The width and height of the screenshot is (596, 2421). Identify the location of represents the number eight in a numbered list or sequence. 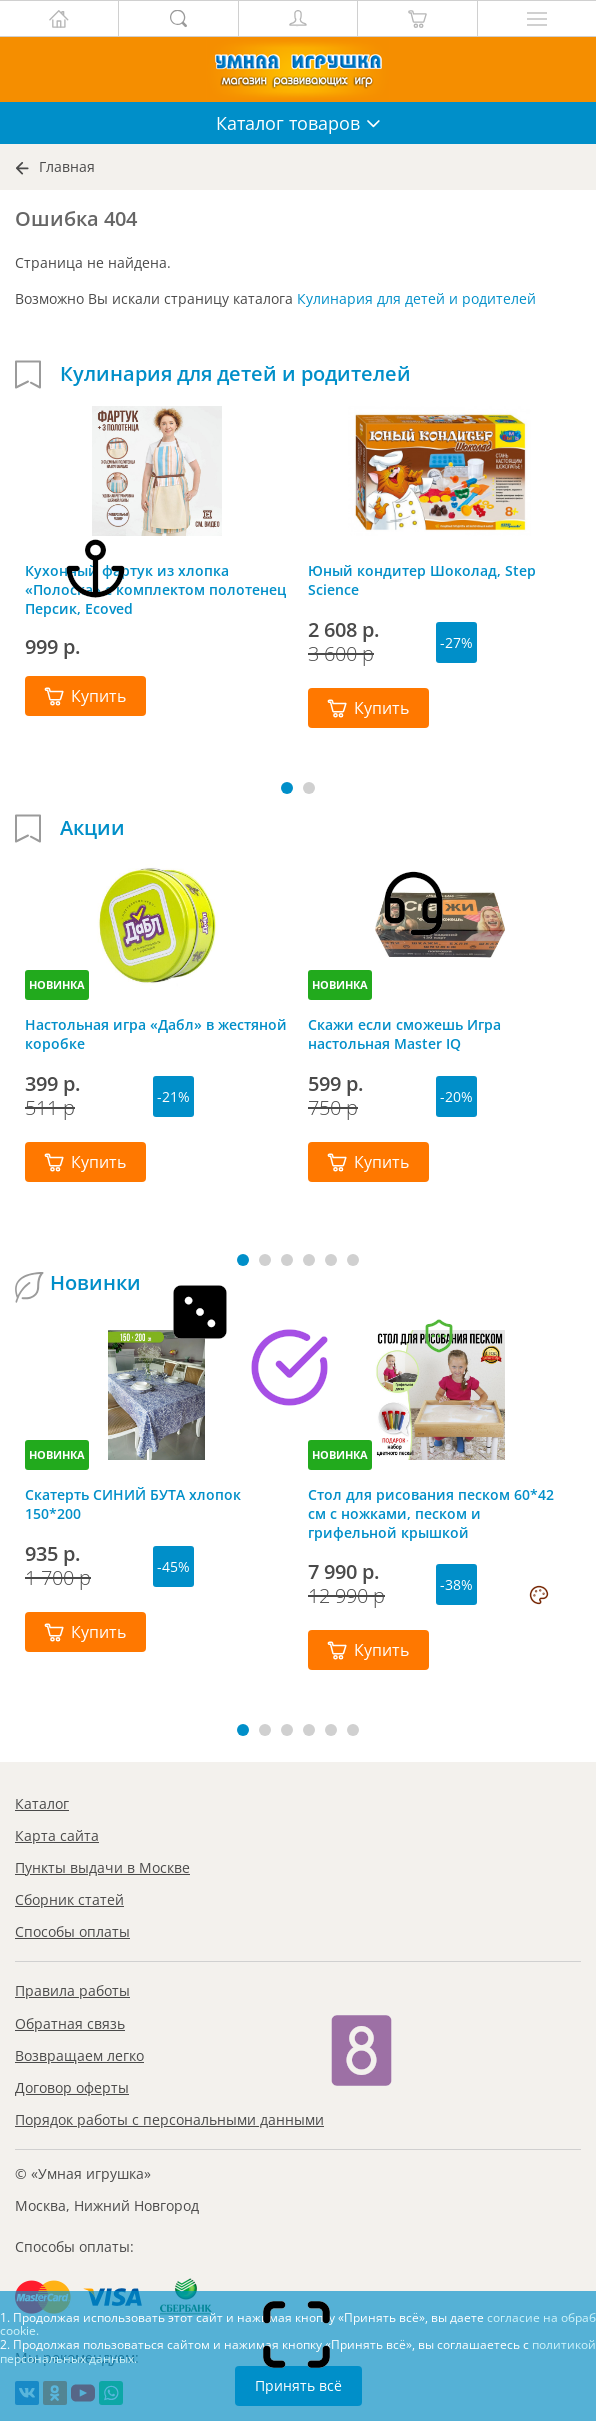
(361, 2050).